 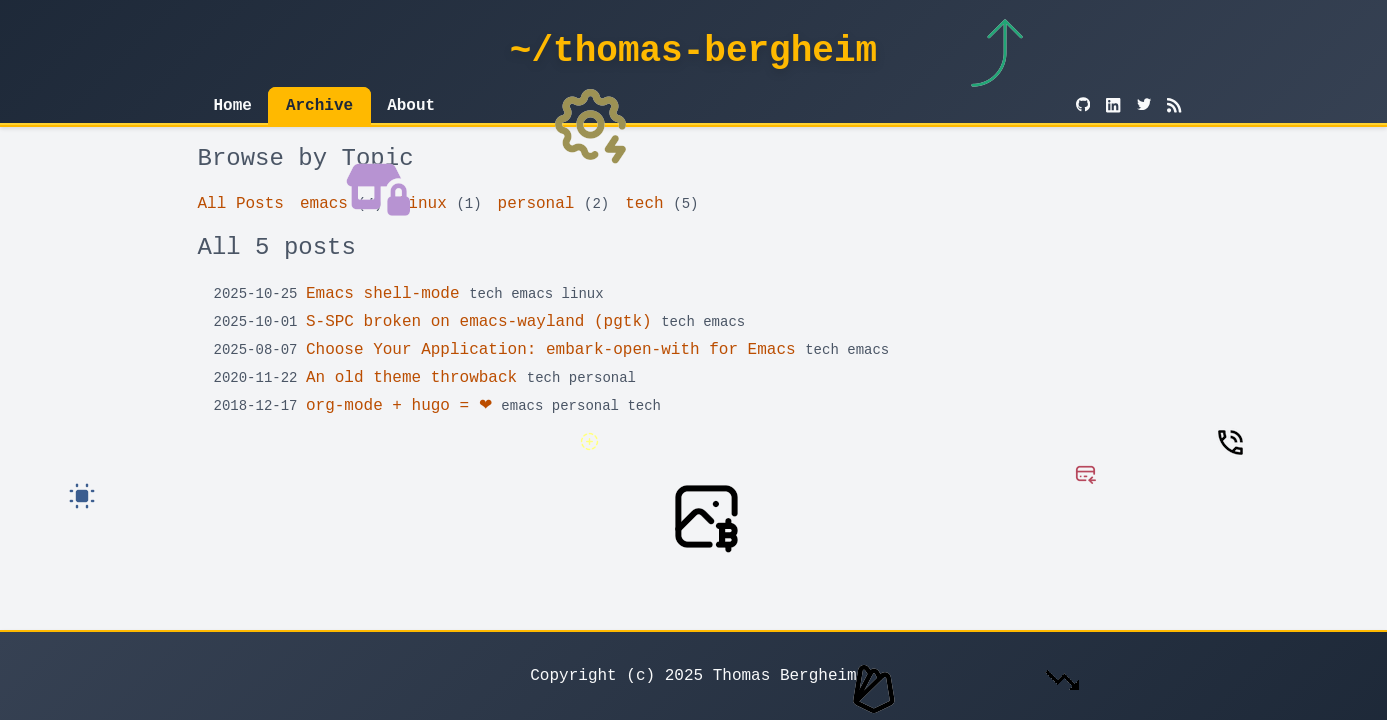 I want to click on attach or upload a photo for bitcoin transaction, so click(x=706, y=516).